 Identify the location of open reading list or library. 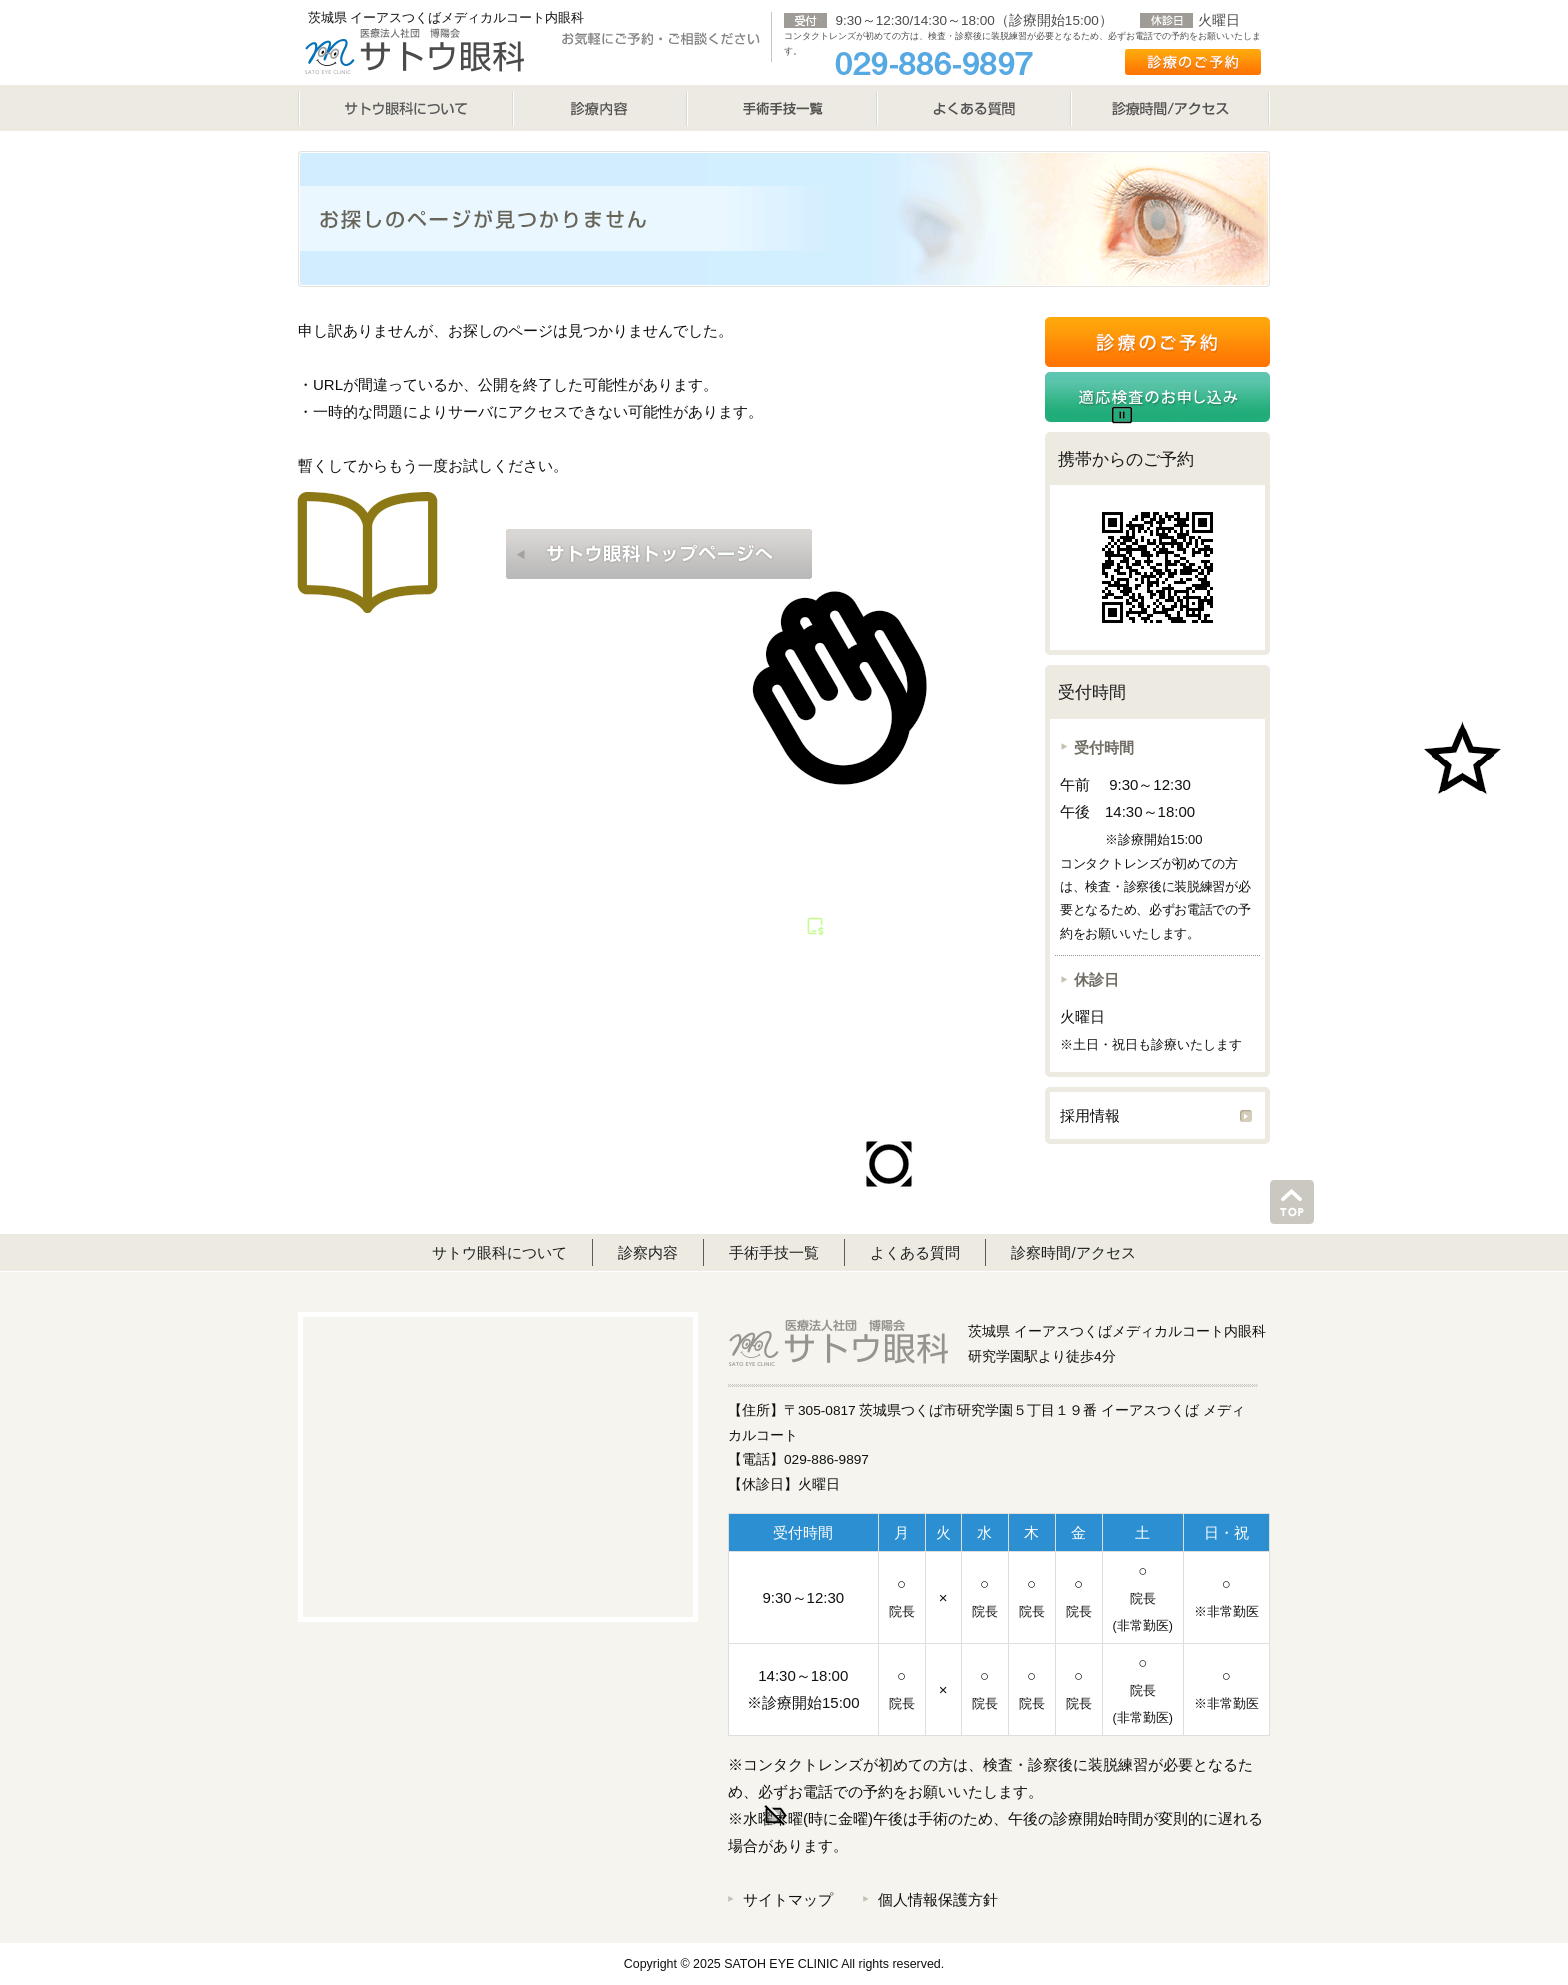
(367, 552).